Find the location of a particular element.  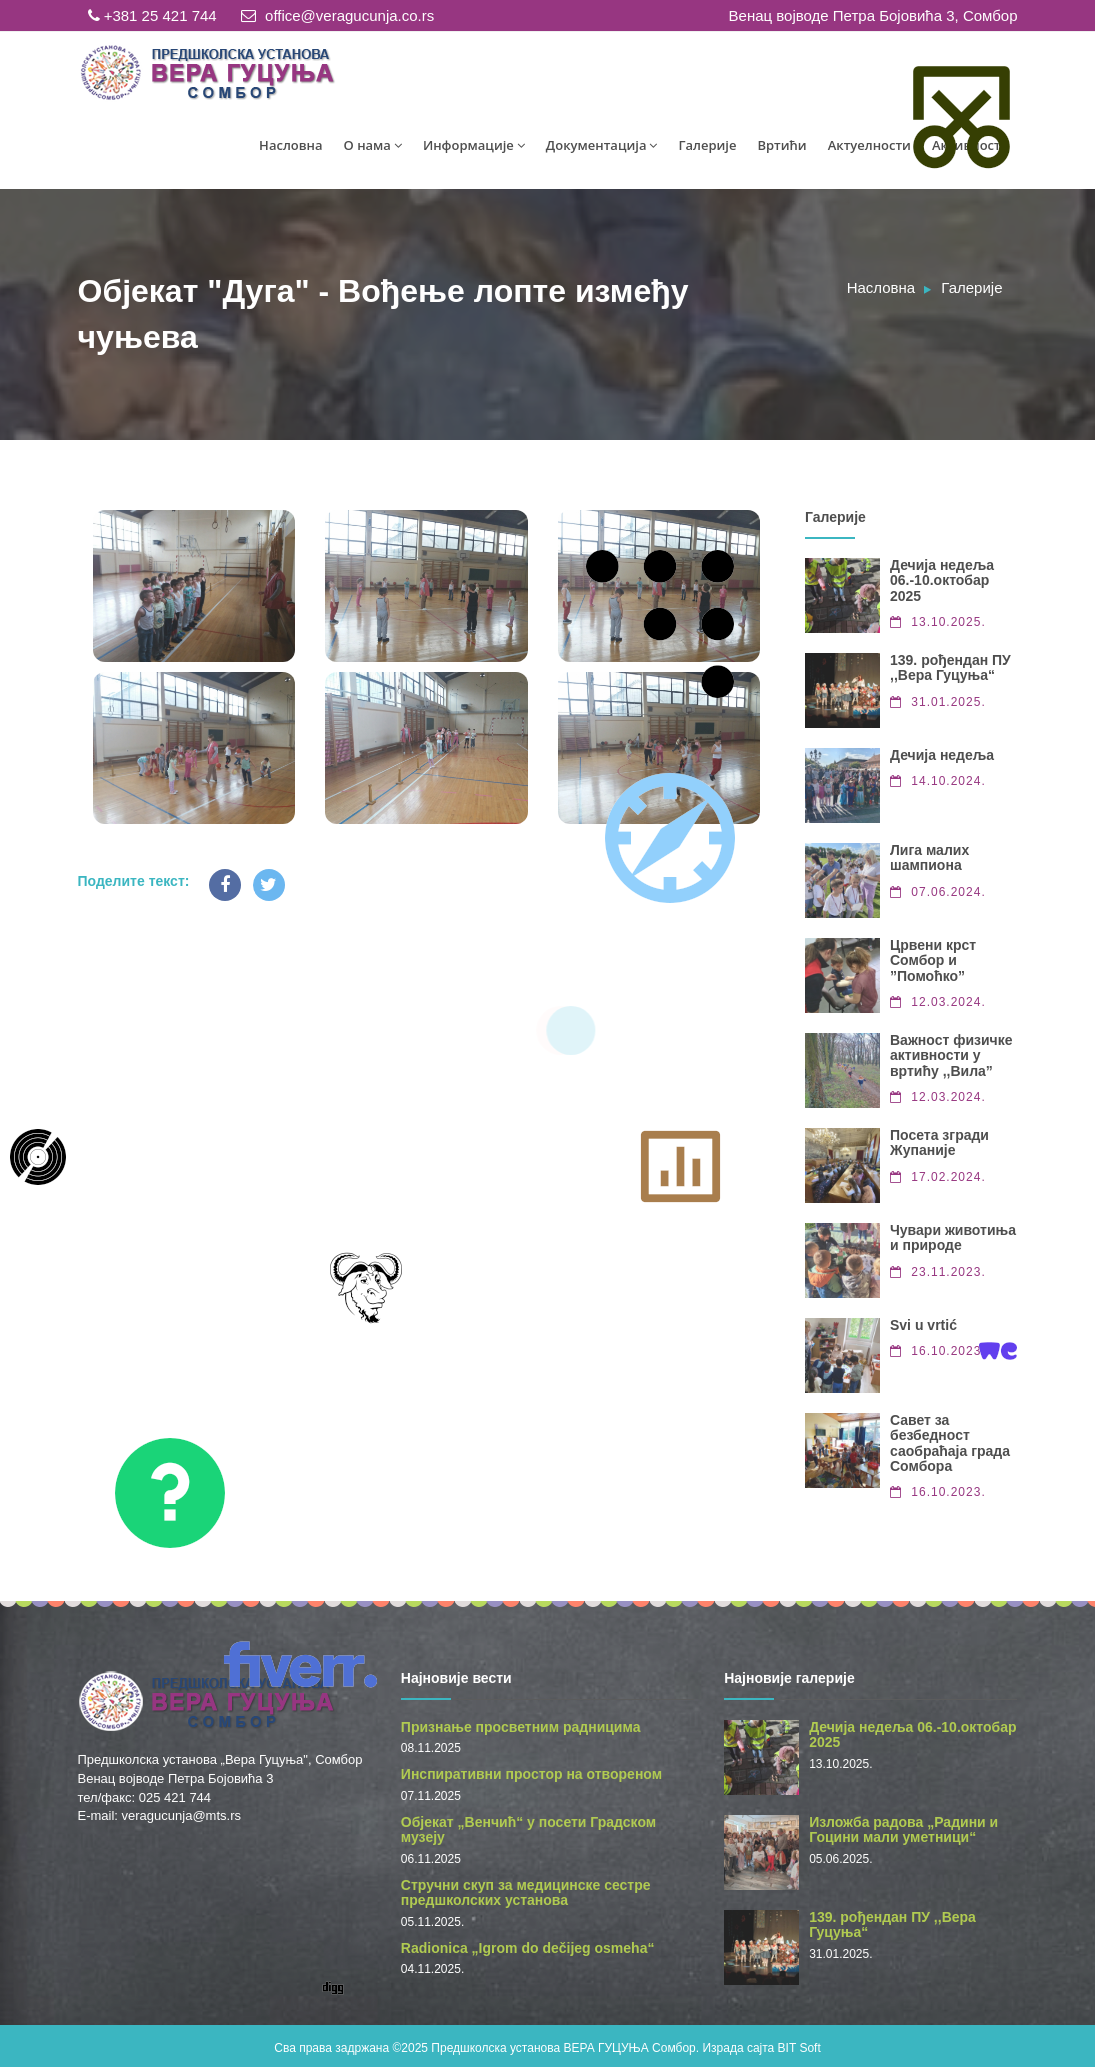

open safari web browser is located at coordinates (670, 838).